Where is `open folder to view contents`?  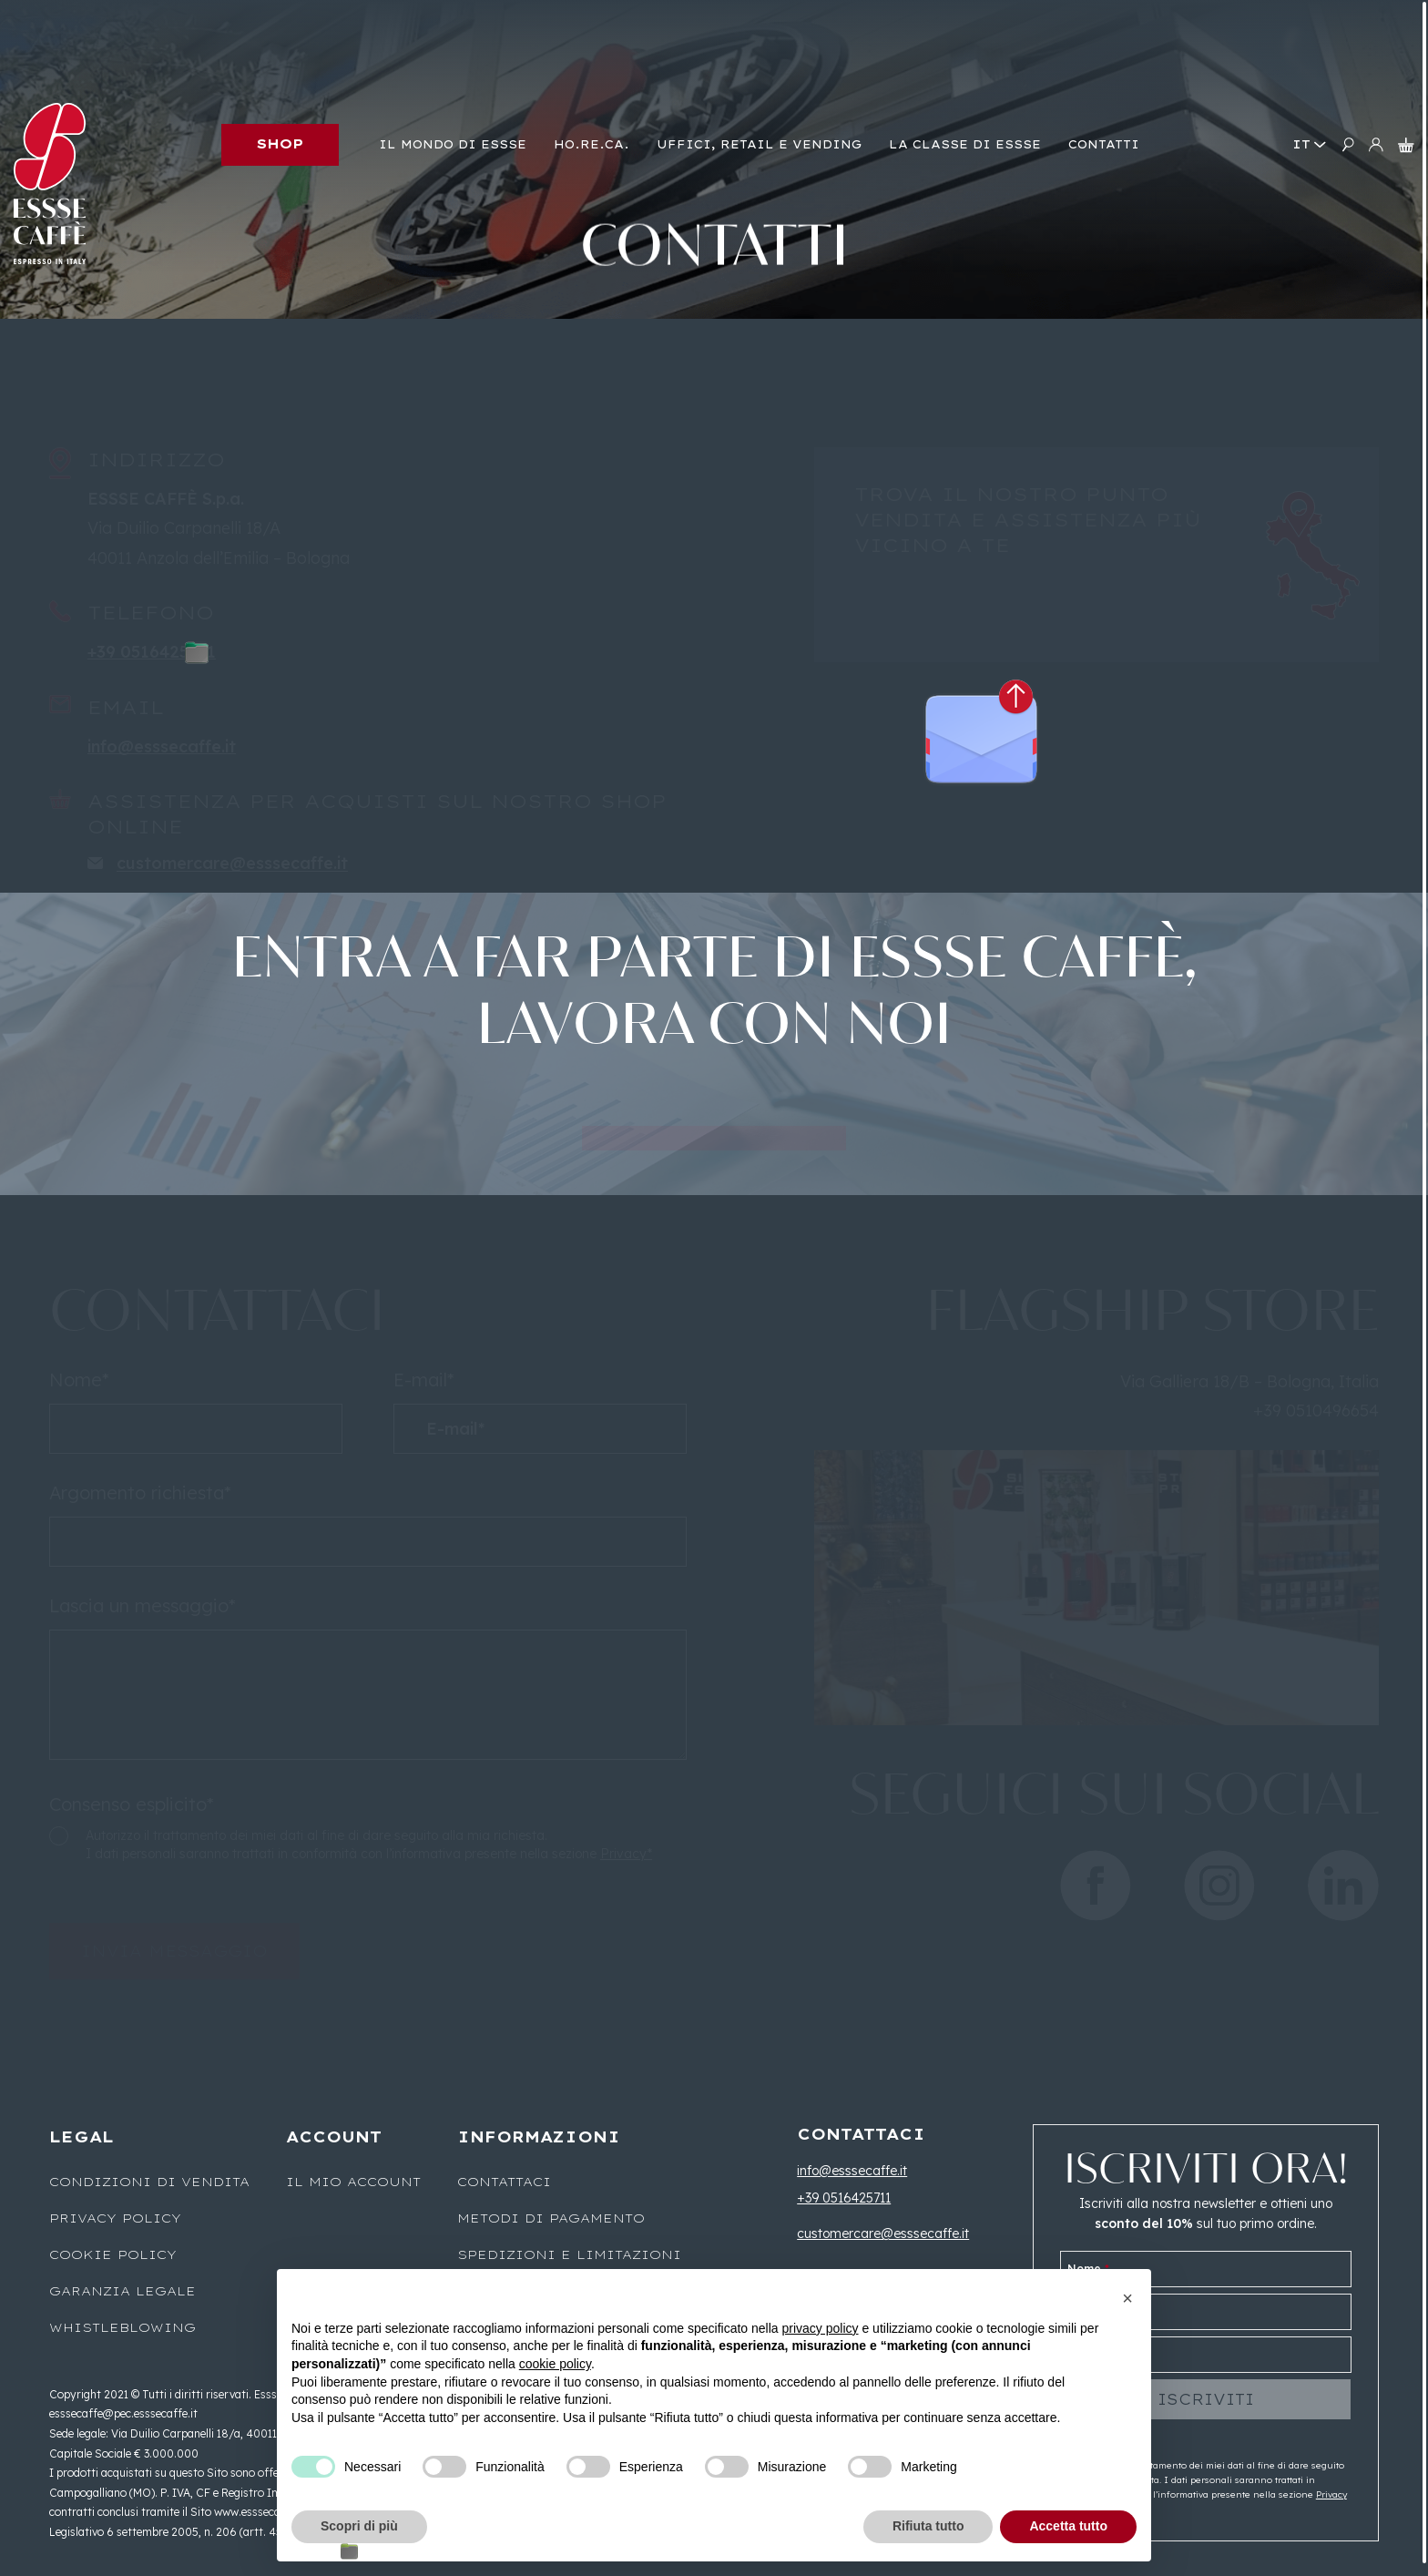
open folder to view contents is located at coordinates (197, 652).